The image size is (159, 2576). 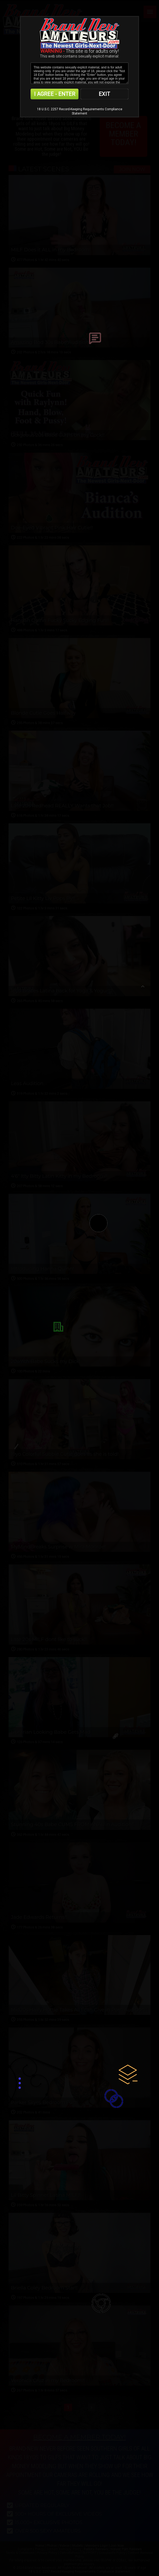 I want to click on open a chat or messaging feature, so click(x=95, y=338).